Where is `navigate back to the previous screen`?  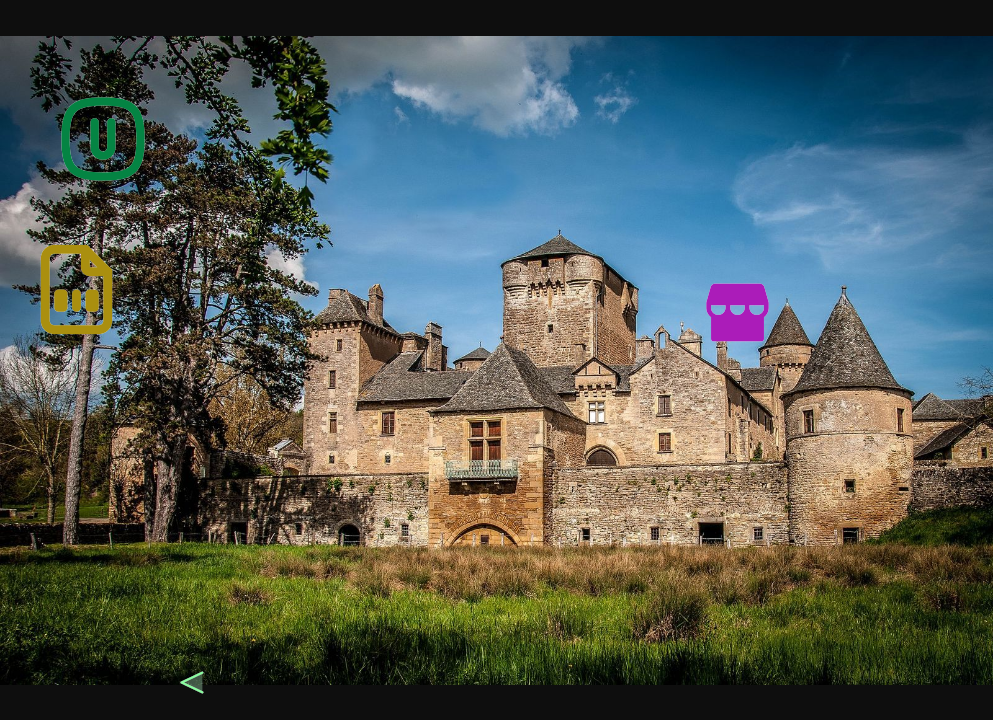
navigate back to the previous screen is located at coordinates (192, 682).